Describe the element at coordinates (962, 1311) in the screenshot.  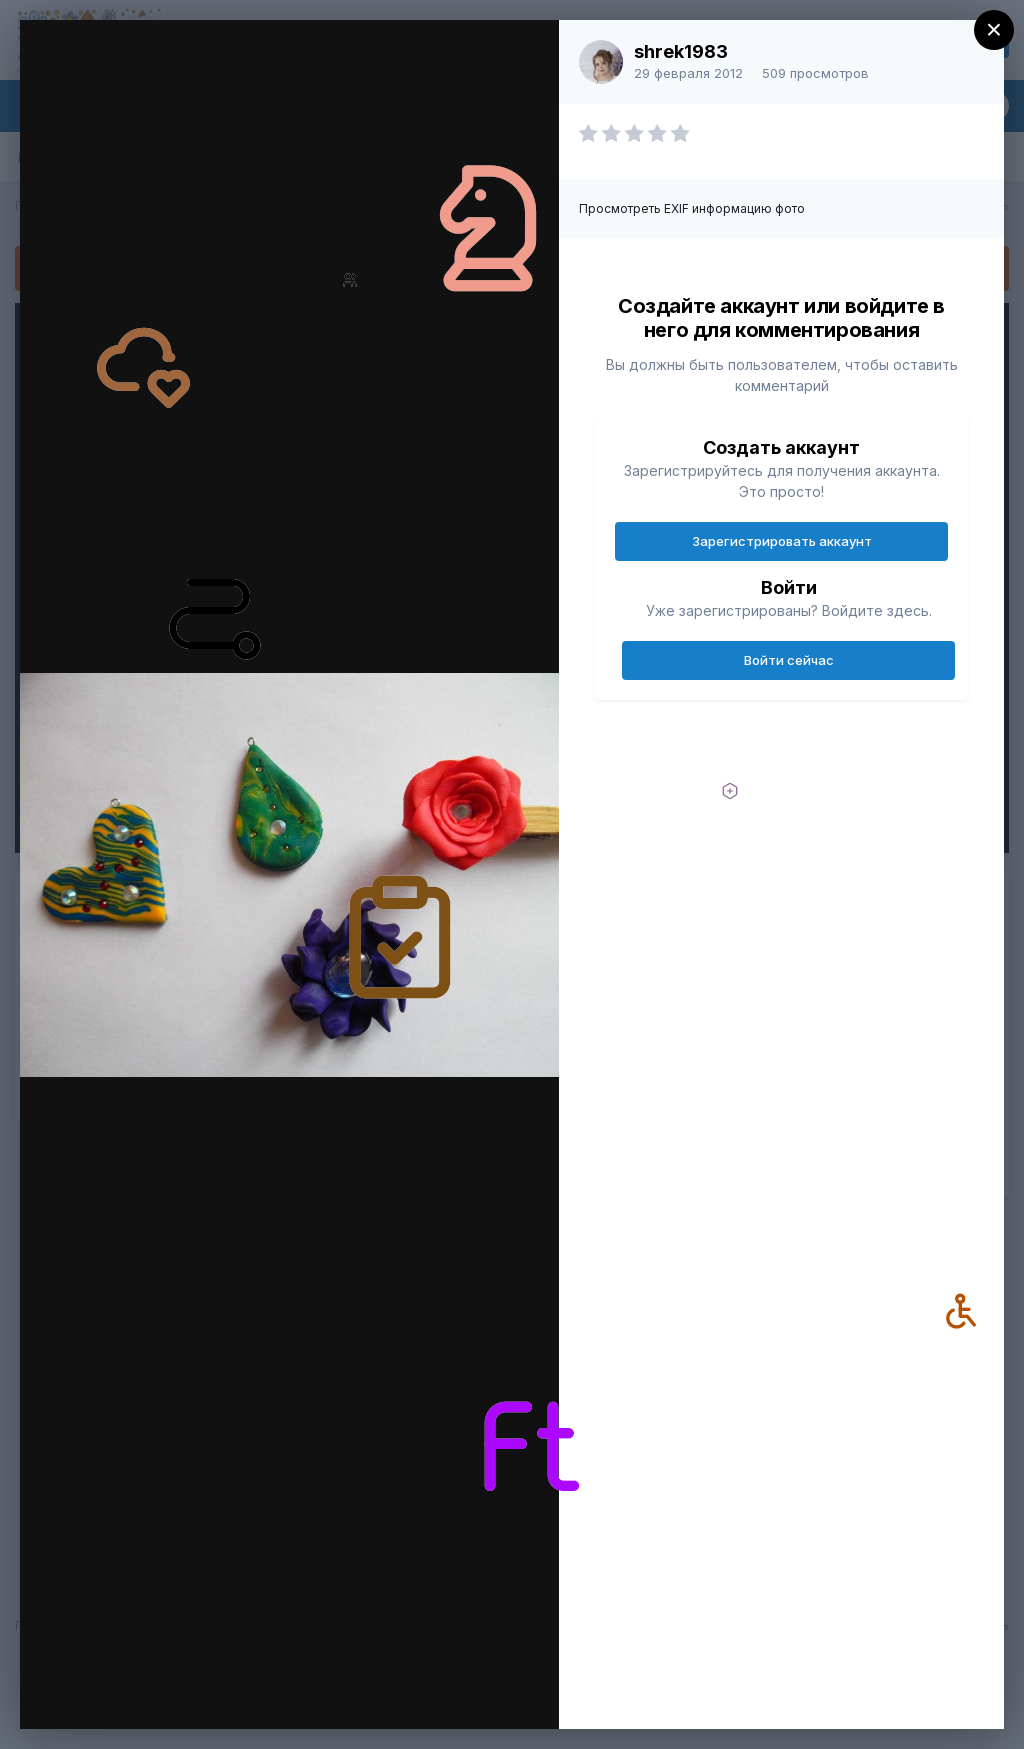
I see `accessibility options or settings` at that location.